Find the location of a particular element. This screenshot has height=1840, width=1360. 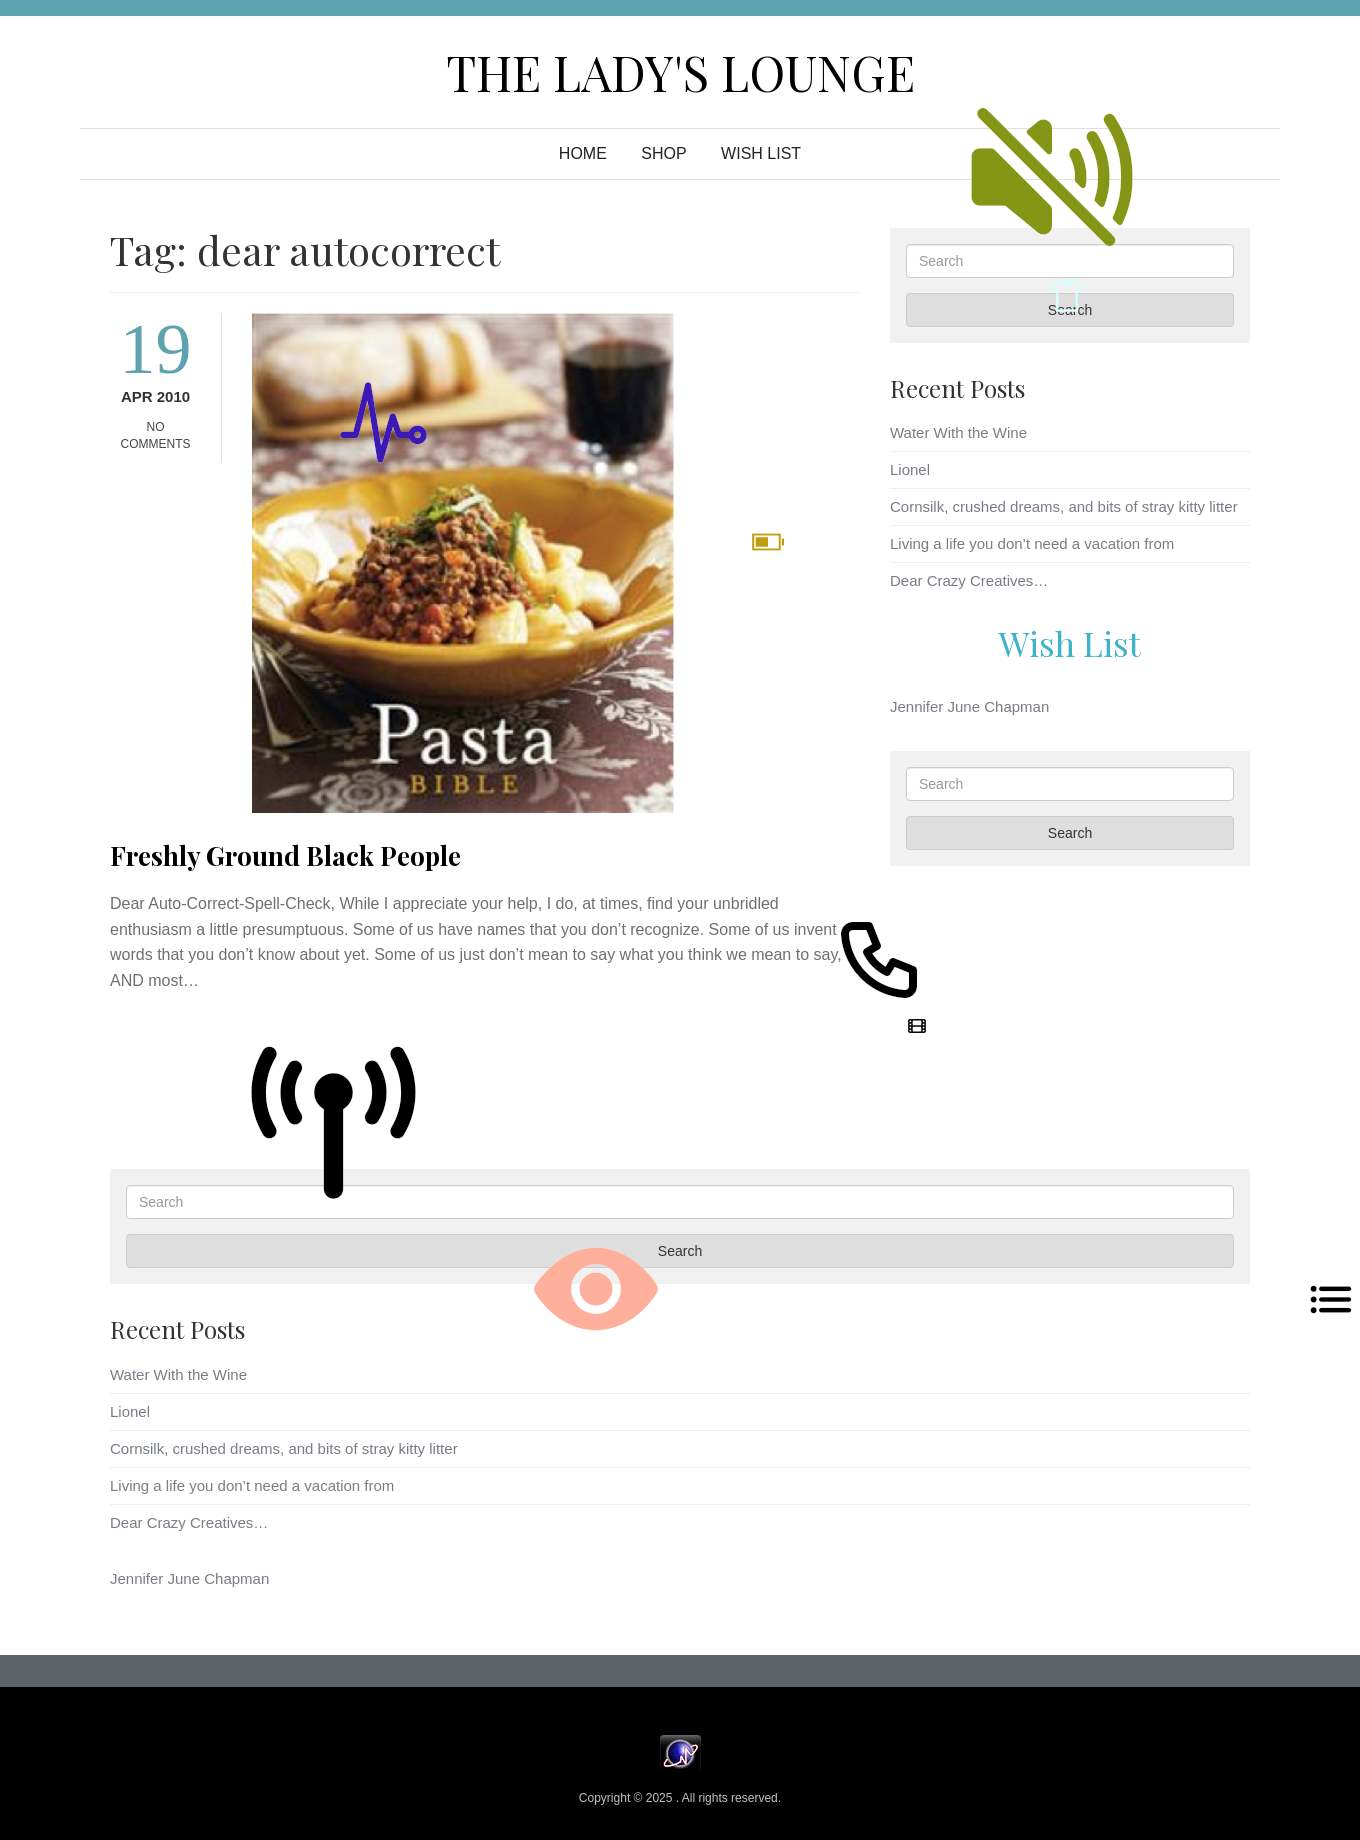

view or preview content is located at coordinates (596, 1289).